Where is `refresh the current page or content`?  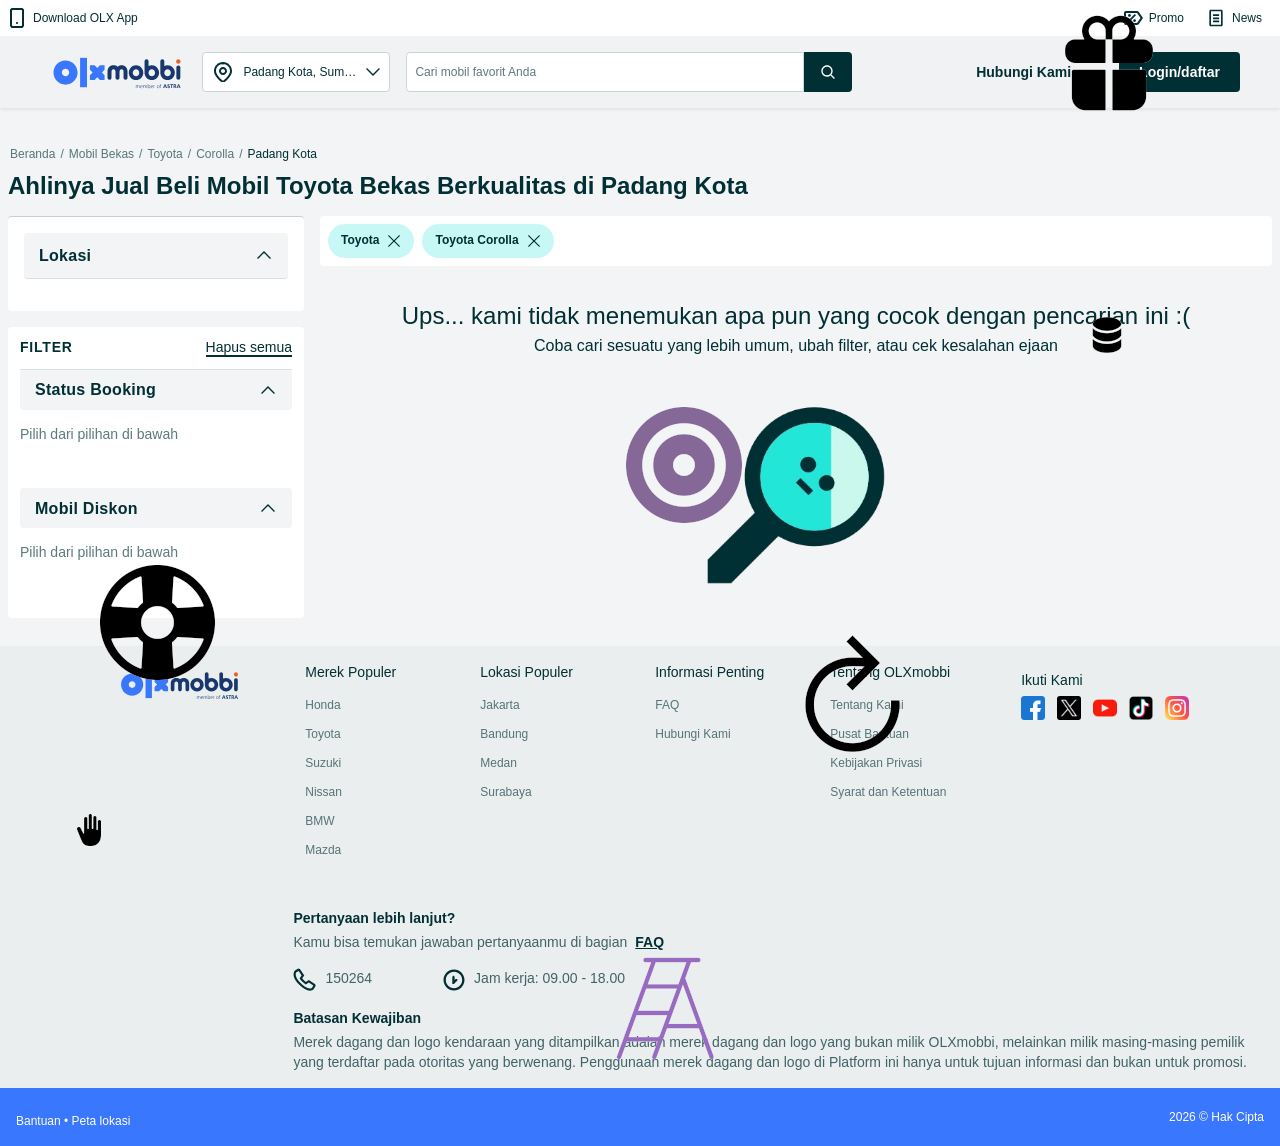
refresh the current page or content is located at coordinates (852, 694).